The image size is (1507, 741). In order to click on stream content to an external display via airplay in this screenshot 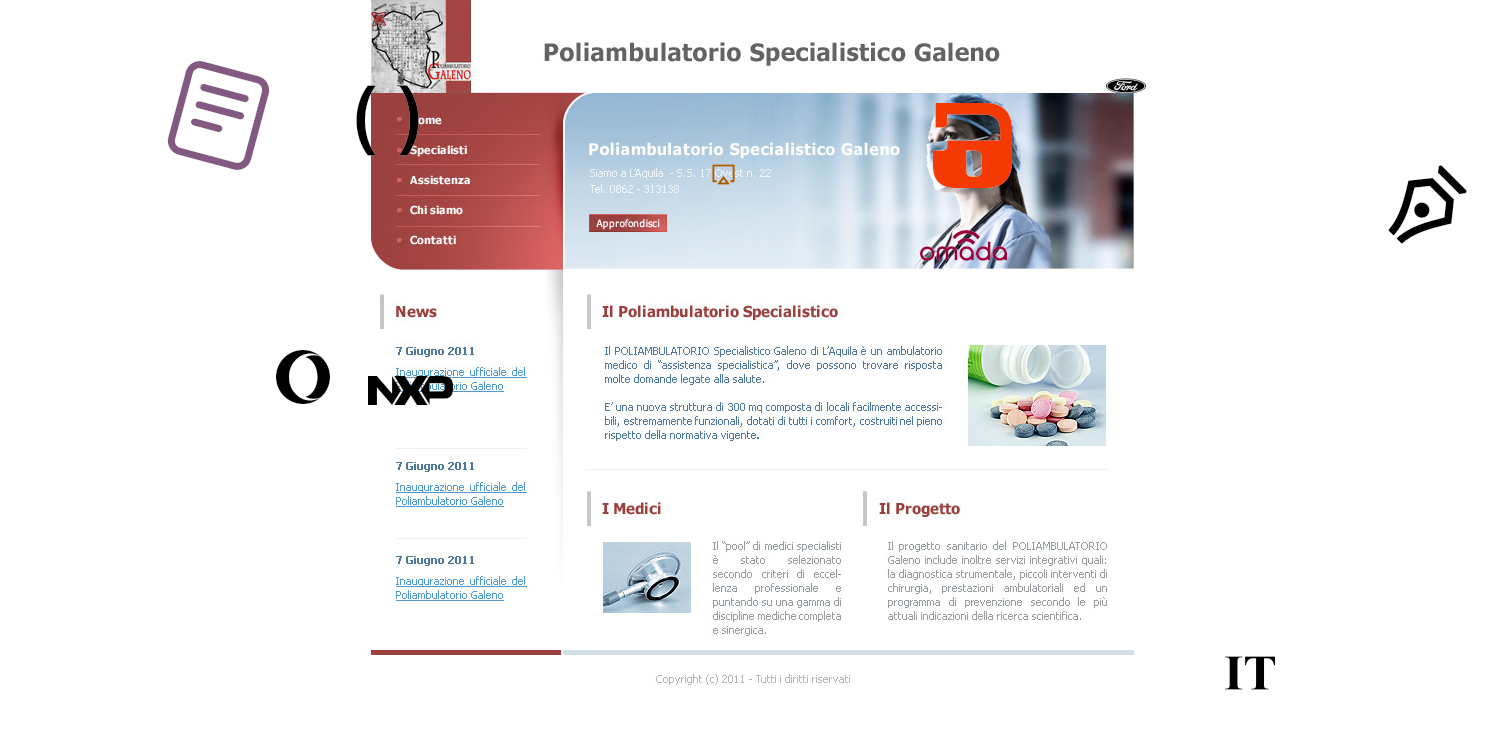, I will do `click(723, 174)`.